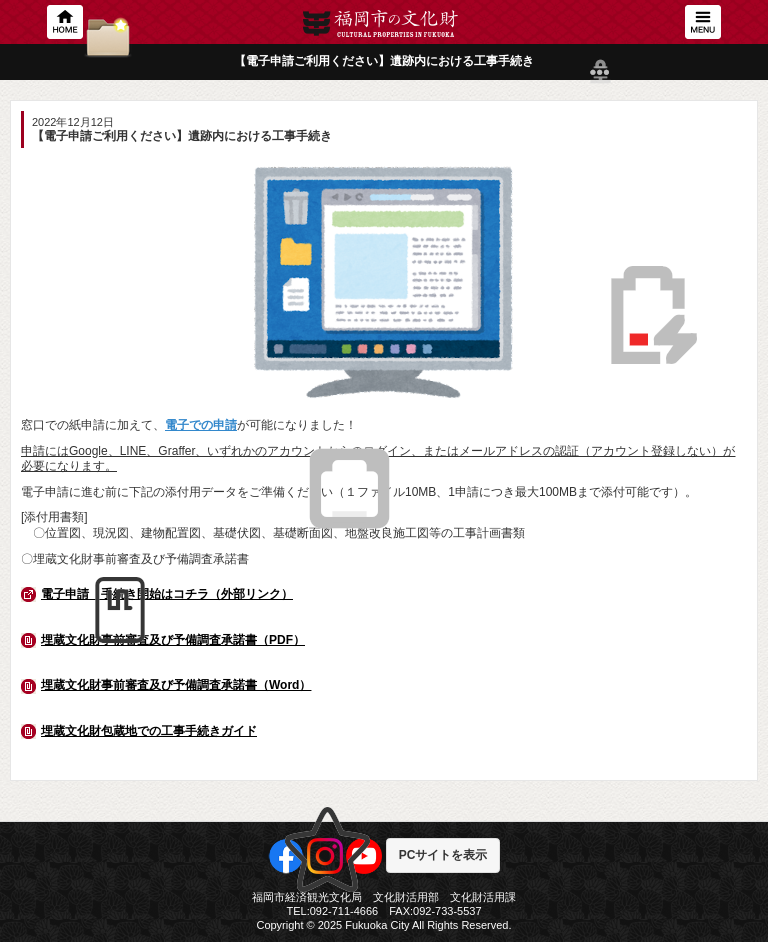 This screenshot has width=768, height=942. What do you see at coordinates (120, 610) in the screenshot?
I see `authenticate using a smartcard` at bounding box center [120, 610].